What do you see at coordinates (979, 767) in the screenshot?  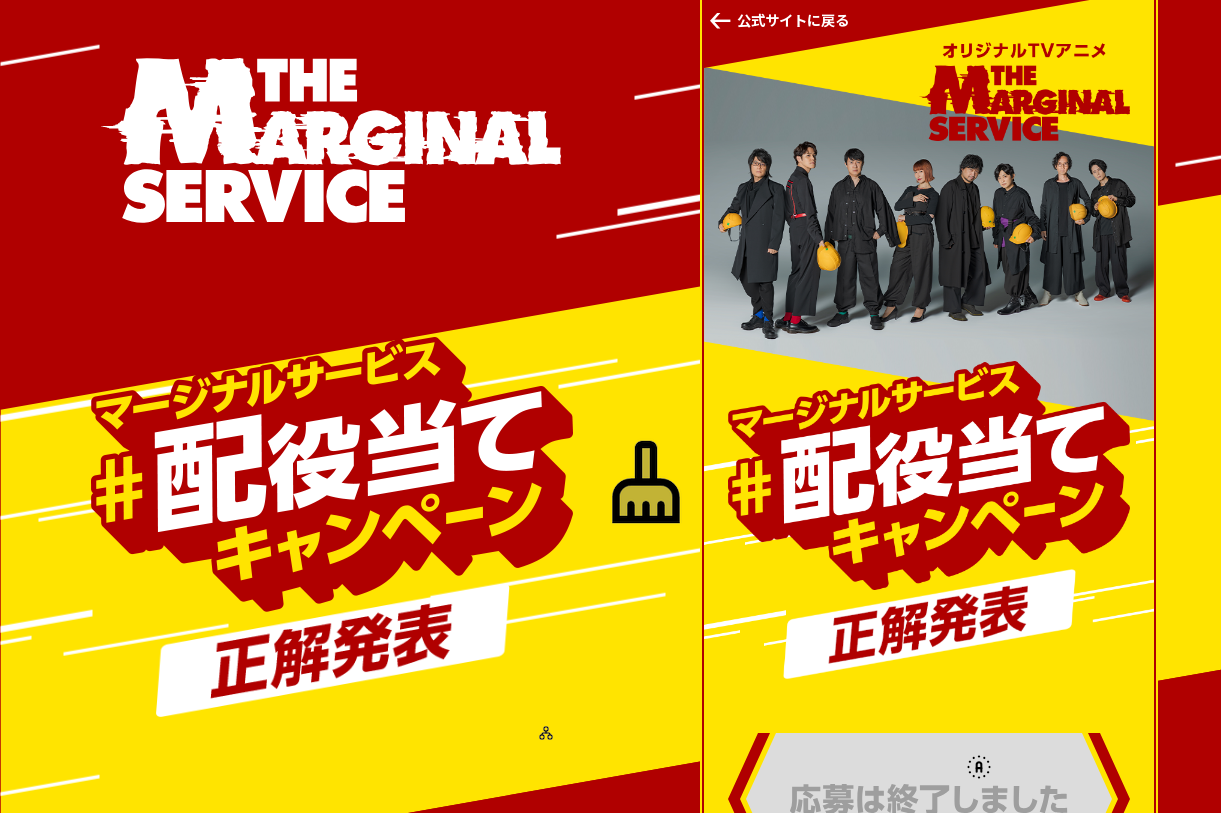 I see `indicates a draft or pending item labeled "A"` at bounding box center [979, 767].